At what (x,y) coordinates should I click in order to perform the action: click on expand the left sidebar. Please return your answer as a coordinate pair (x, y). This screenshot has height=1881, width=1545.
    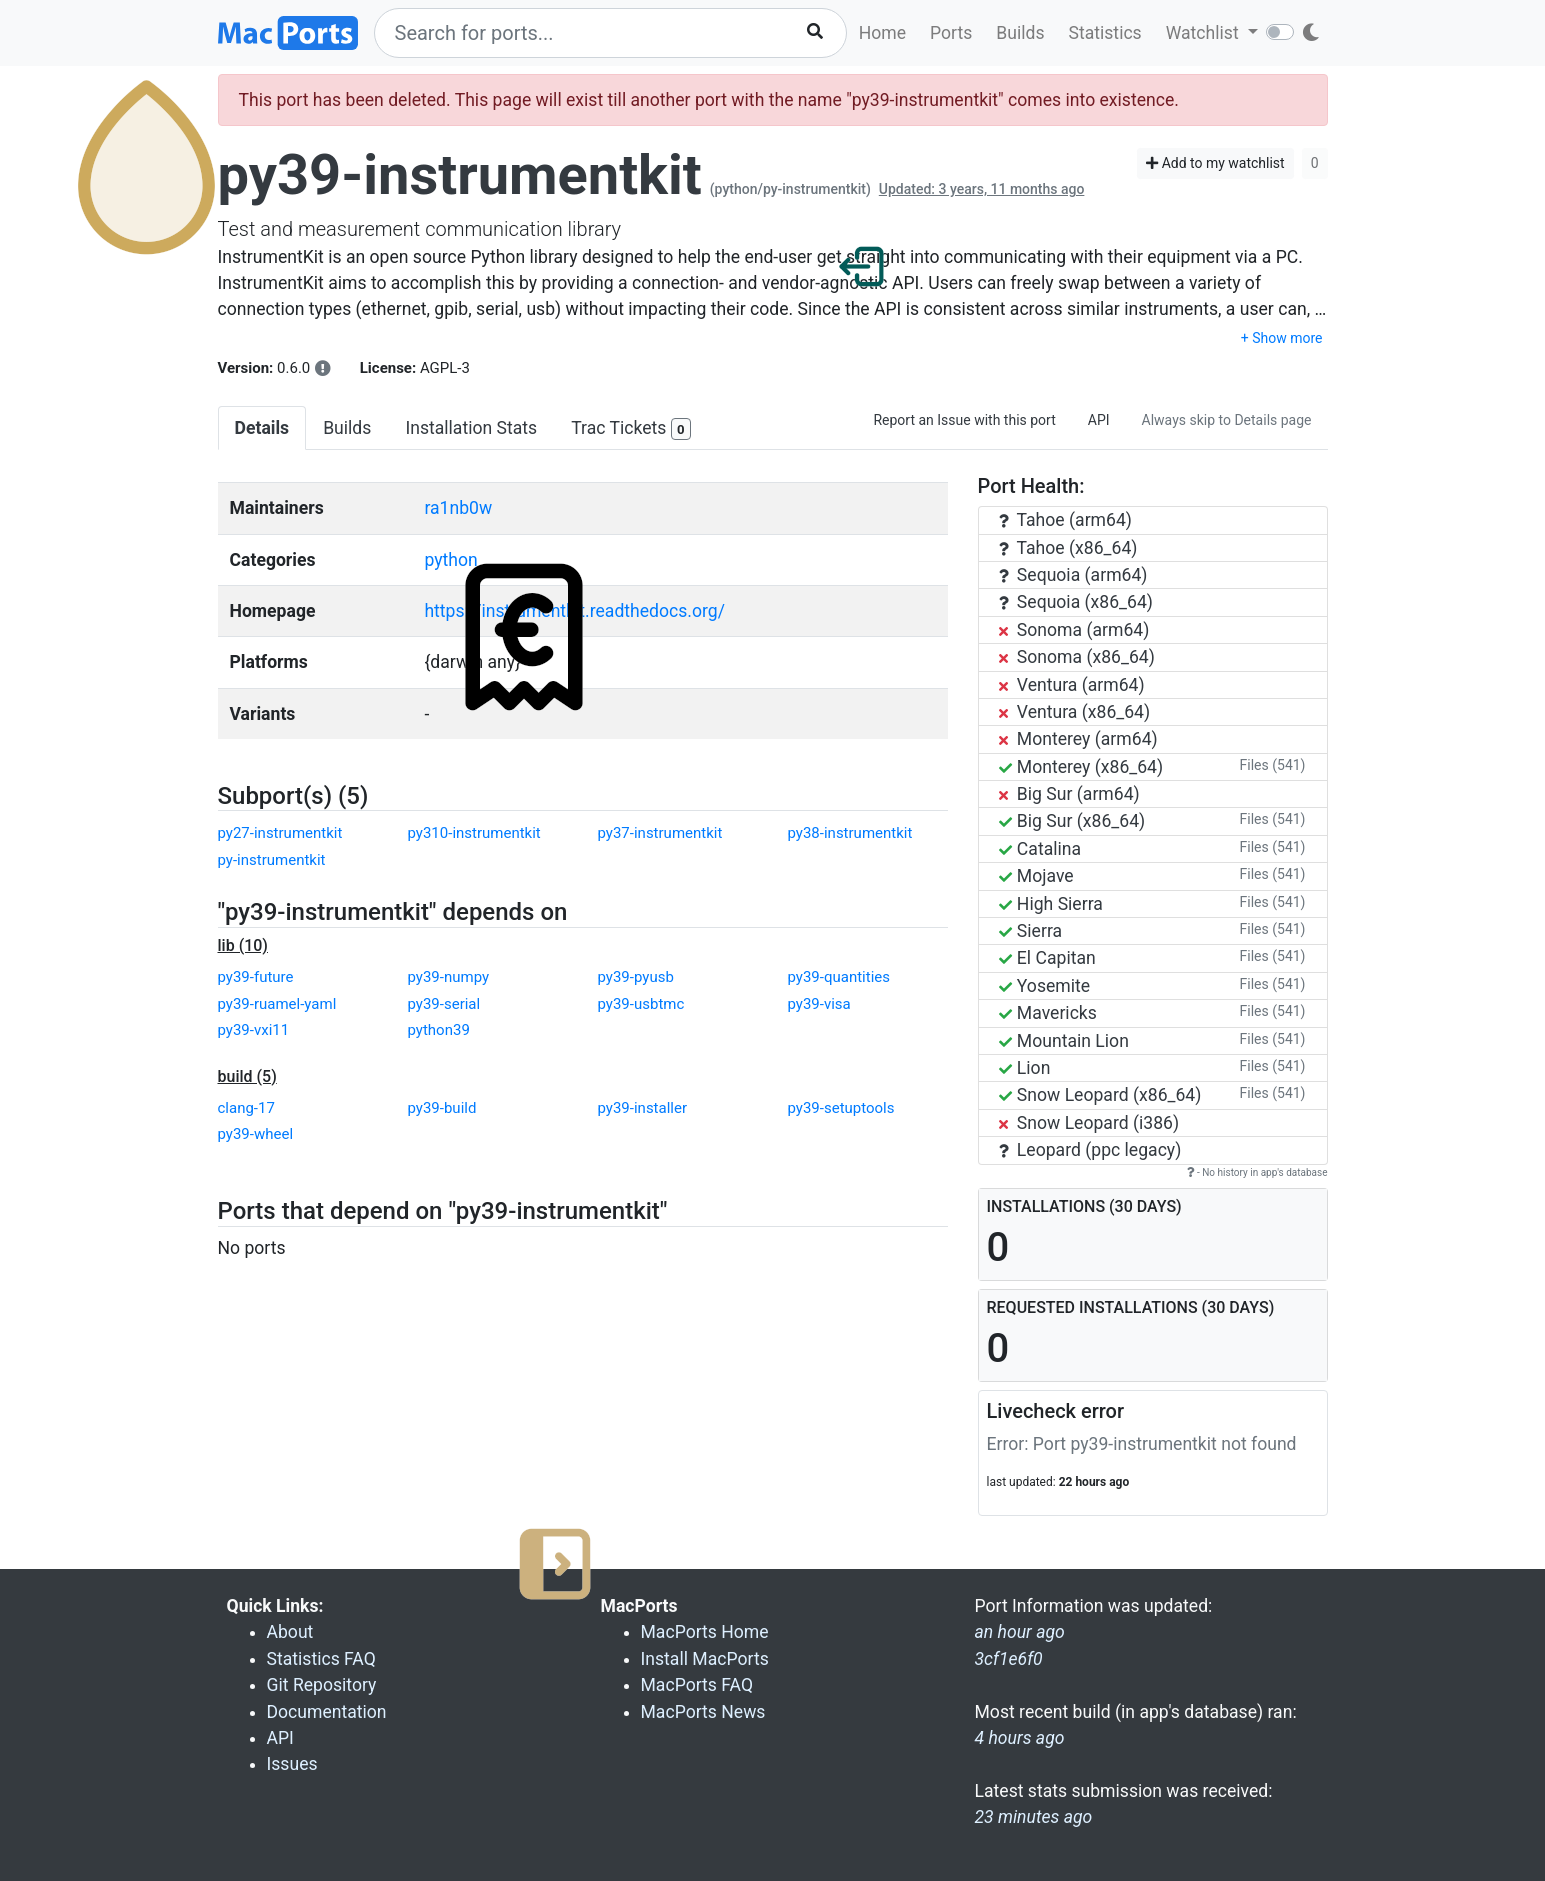
    Looking at the image, I should click on (555, 1564).